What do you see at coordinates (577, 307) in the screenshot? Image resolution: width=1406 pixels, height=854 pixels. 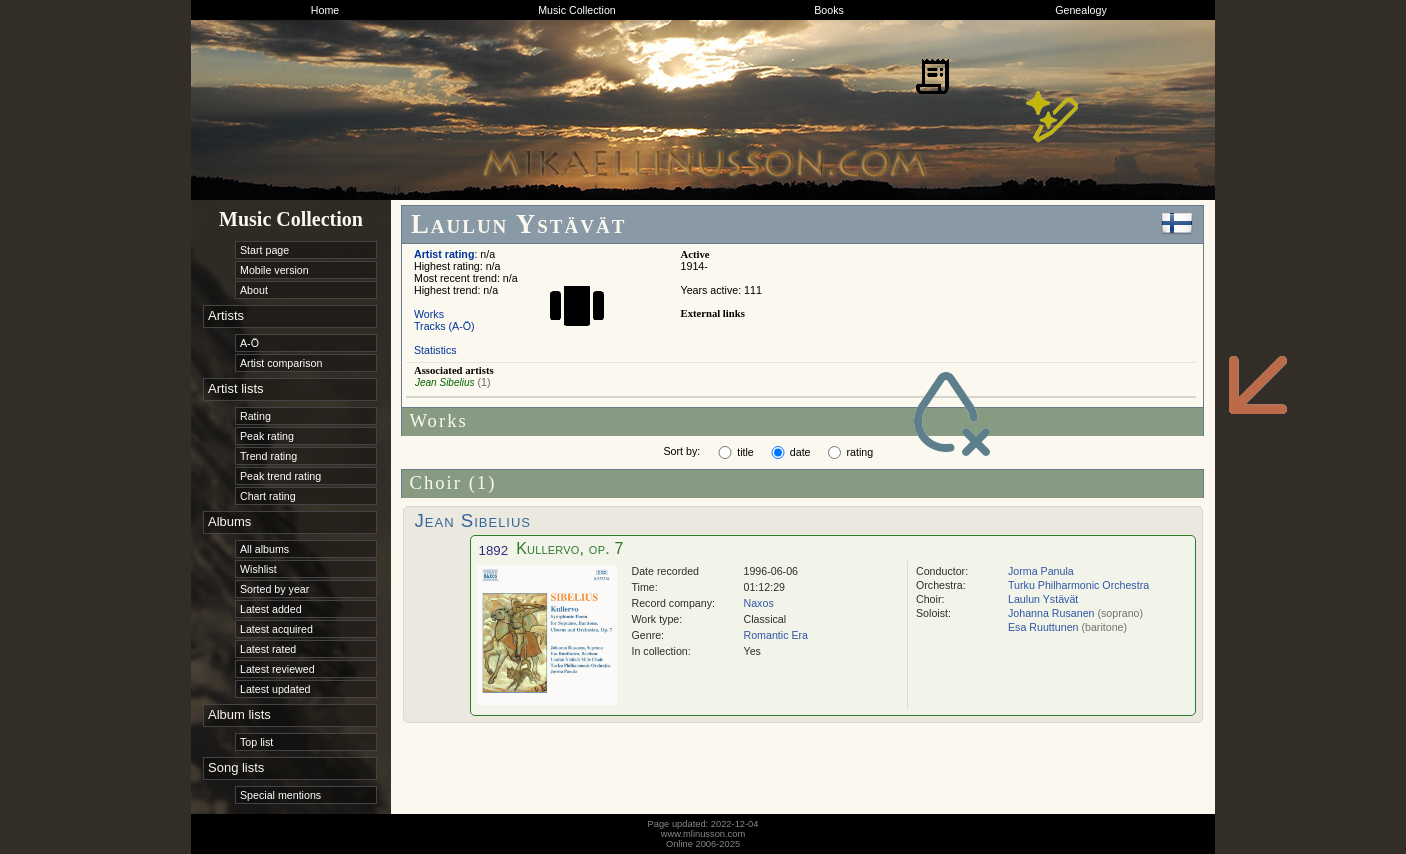 I see `view content in carousel format` at bounding box center [577, 307].